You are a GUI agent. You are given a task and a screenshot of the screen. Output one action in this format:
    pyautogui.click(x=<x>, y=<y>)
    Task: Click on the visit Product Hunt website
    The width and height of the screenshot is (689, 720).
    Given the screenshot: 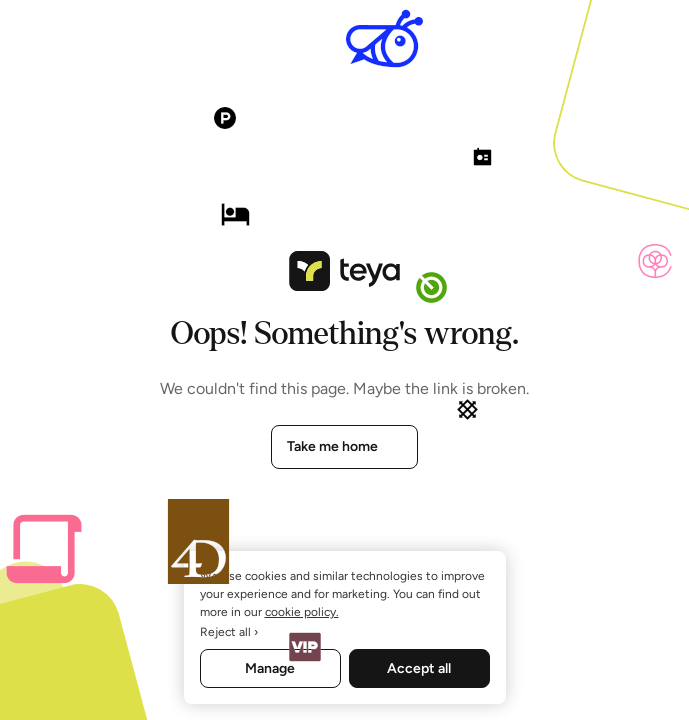 What is the action you would take?
    pyautogui.click(x=225, y=118)
    